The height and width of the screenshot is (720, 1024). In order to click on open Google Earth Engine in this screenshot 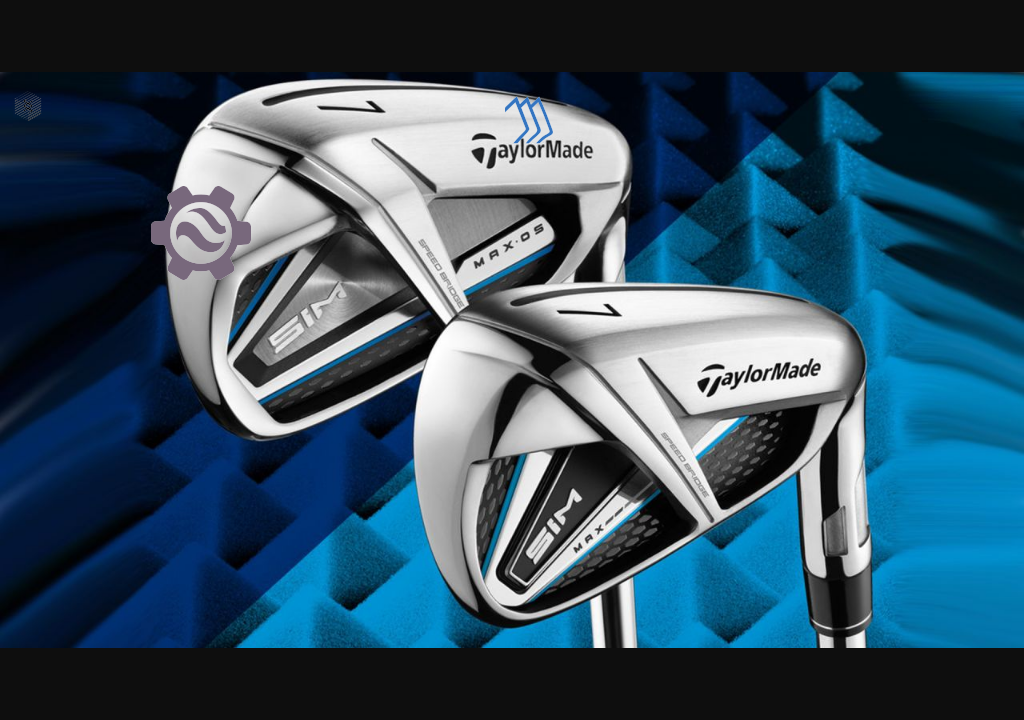, I will do `click(201, 233)`.